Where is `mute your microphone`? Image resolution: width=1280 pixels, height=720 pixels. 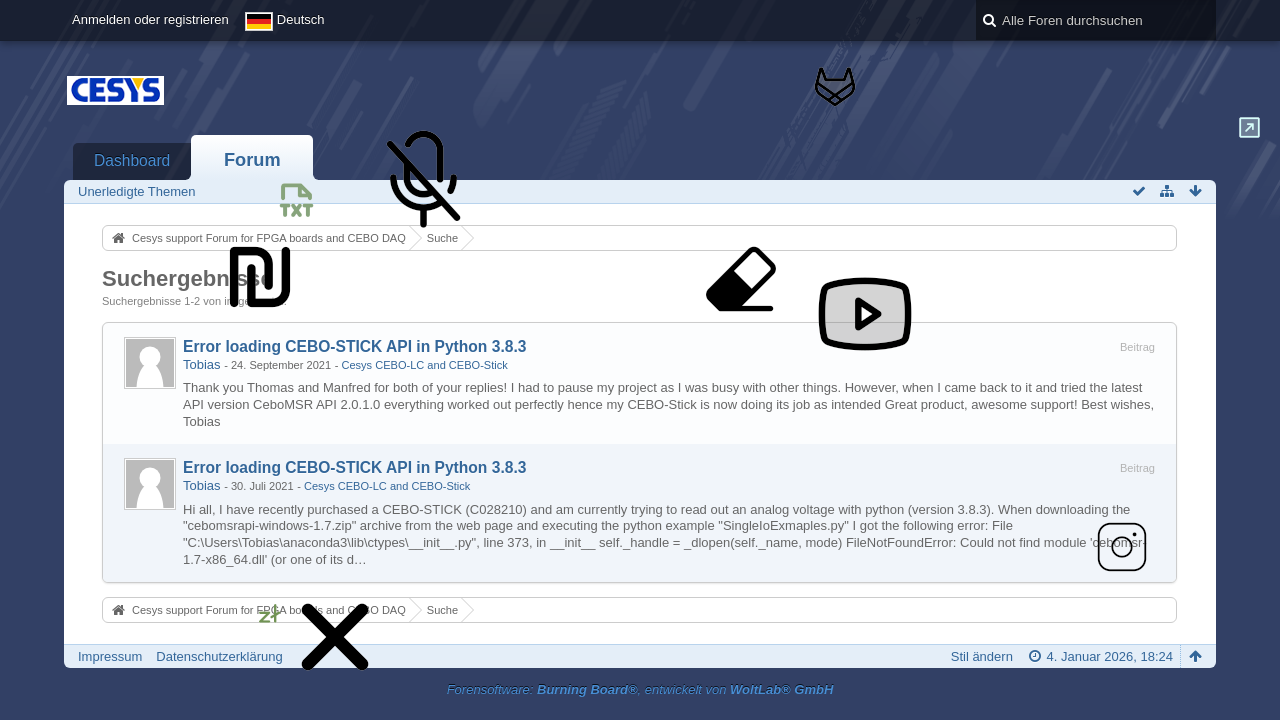 mute your microphone is located at coordinates (423, 177).